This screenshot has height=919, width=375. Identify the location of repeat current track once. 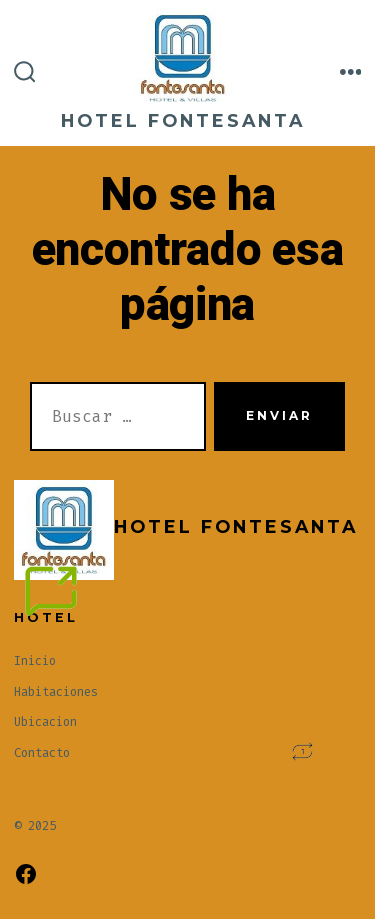
(302, 751).